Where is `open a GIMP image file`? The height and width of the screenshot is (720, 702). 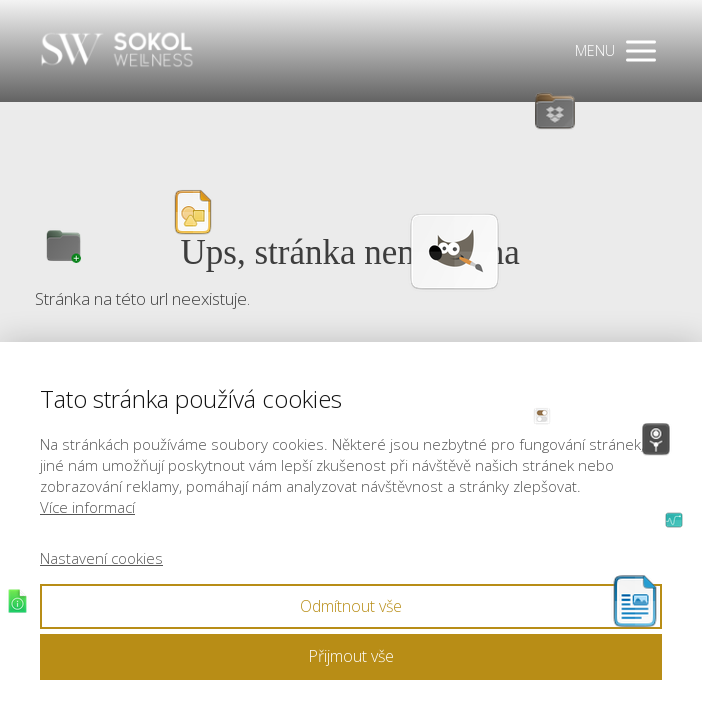
open a GIMP image file is located at coordinates (454, 248).